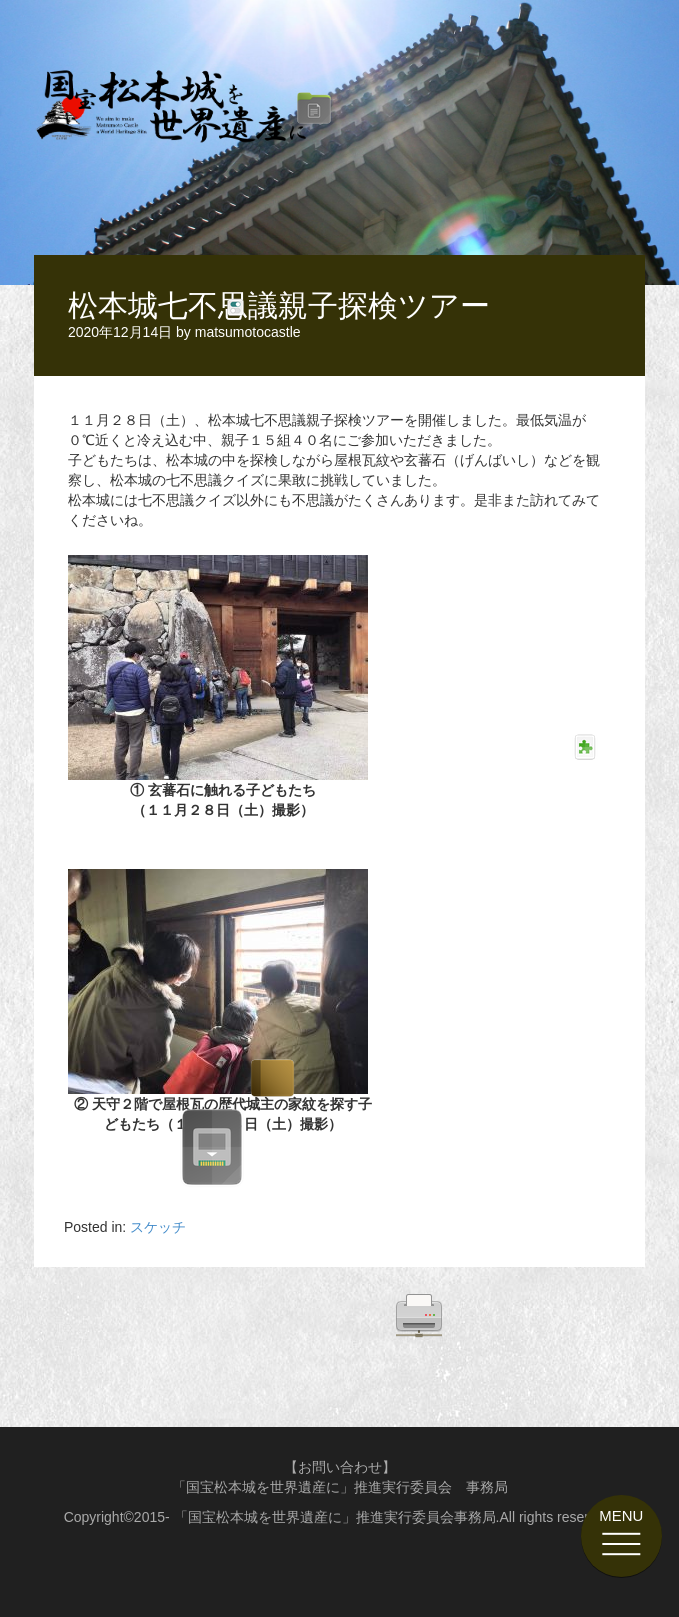 The height and width of the screenshot is (1617, 679). What do you see at coordinates (585, 747) in the screenshot?
I see `an add-on or plugin file type` at bounding box center [585, 747].